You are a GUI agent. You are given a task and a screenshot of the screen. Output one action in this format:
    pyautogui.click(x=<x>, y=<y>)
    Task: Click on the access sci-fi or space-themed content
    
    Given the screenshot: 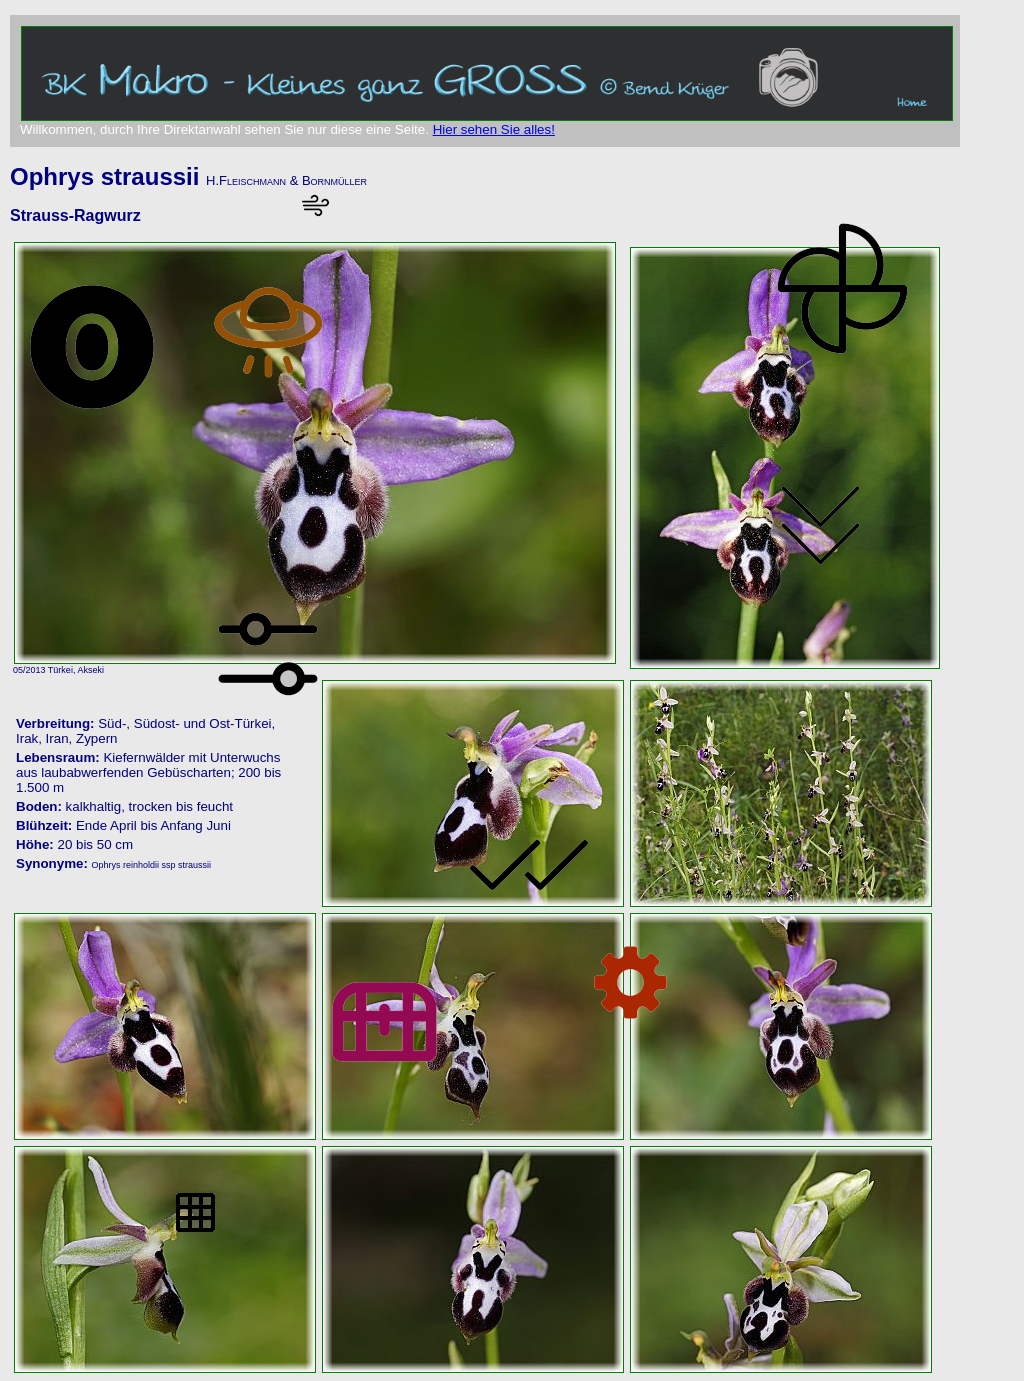 What is the action you would take?
    pyautogui.click(x=268, y=330)
    